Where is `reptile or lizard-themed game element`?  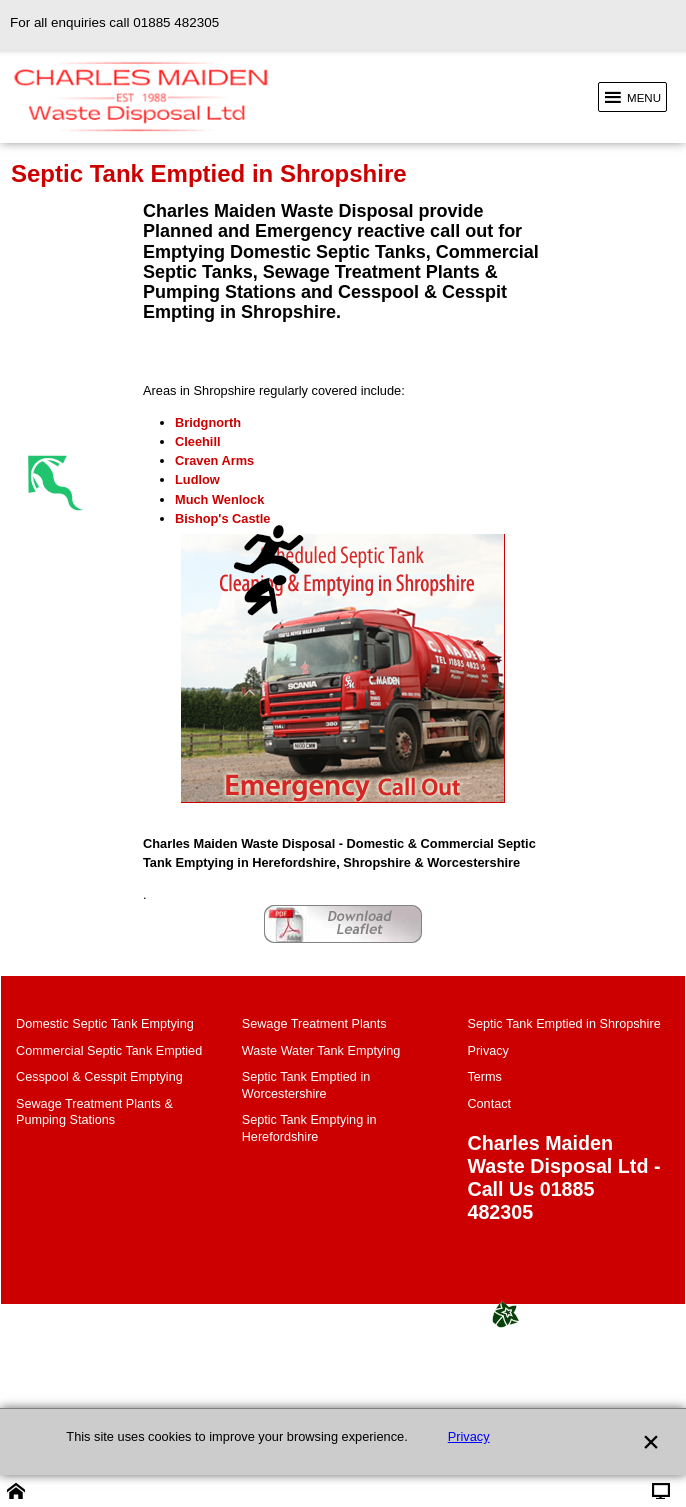
reptile or lizard-themed game element is located at coordinates (55, 482).